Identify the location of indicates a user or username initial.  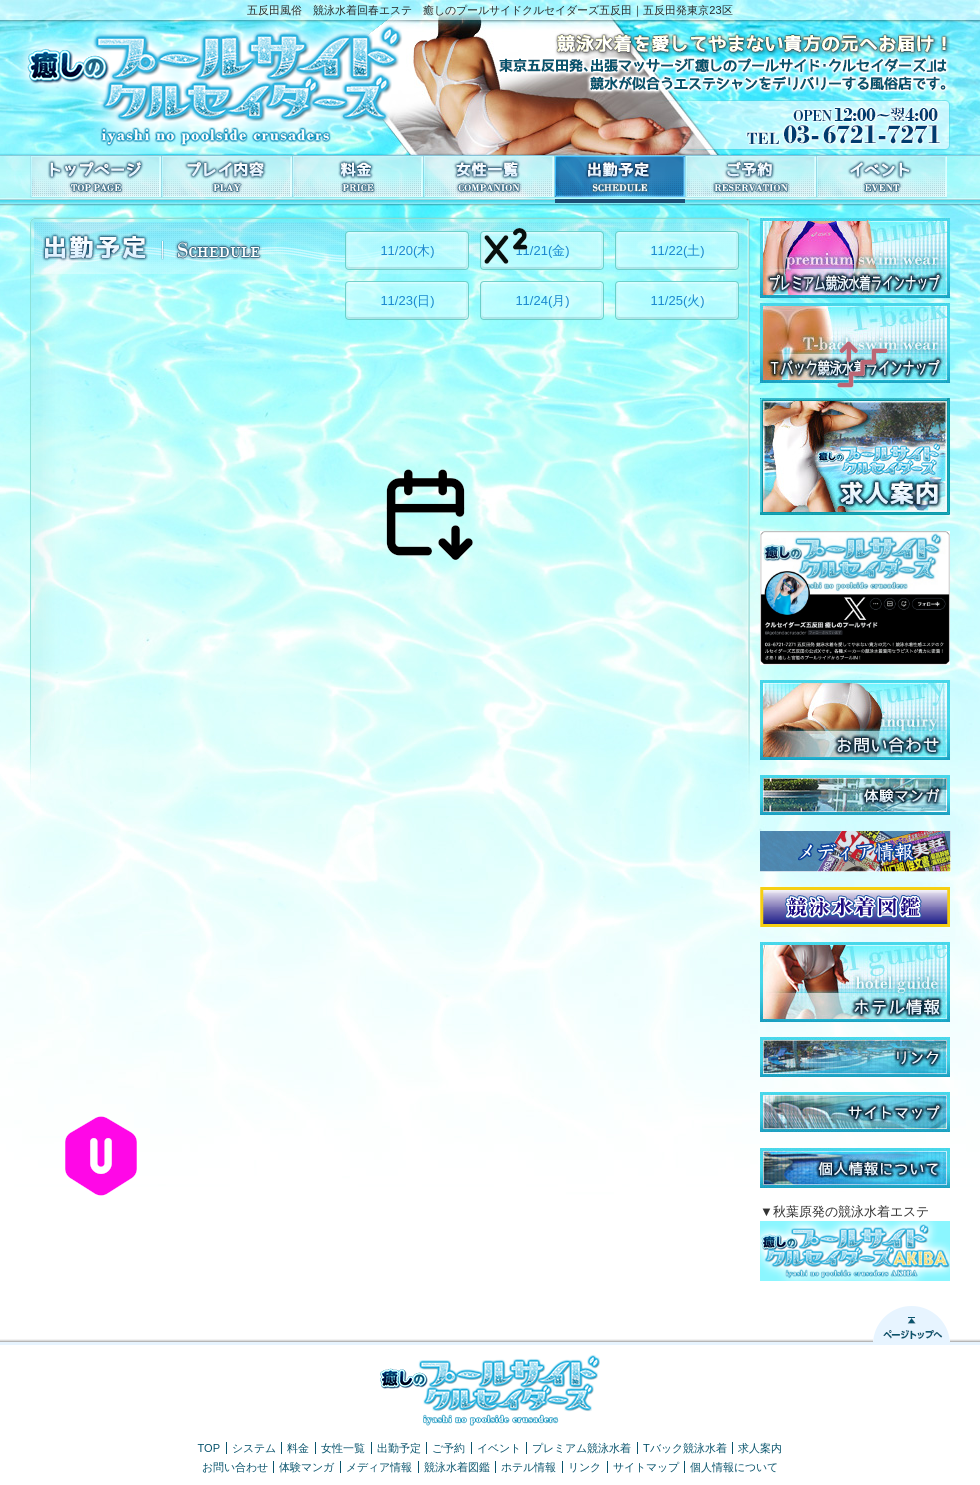
(101, 1156).